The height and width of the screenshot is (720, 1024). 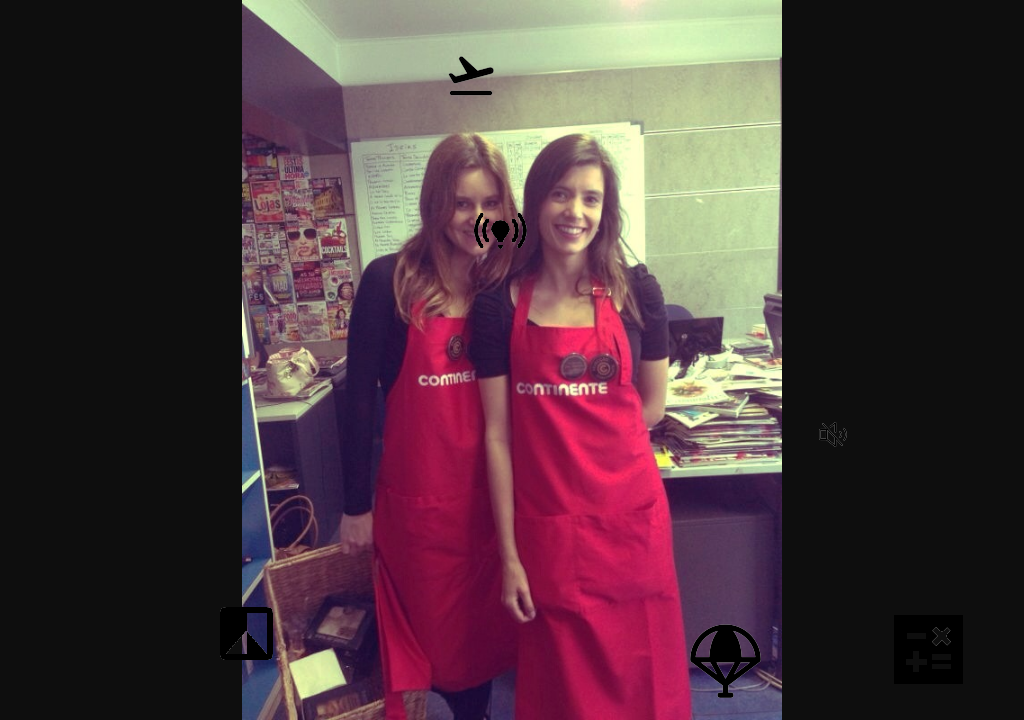 What do you see at coordinates (832, 434) in the screenshot?
I see `mute audio or sound` at bounding box center [832, 434].